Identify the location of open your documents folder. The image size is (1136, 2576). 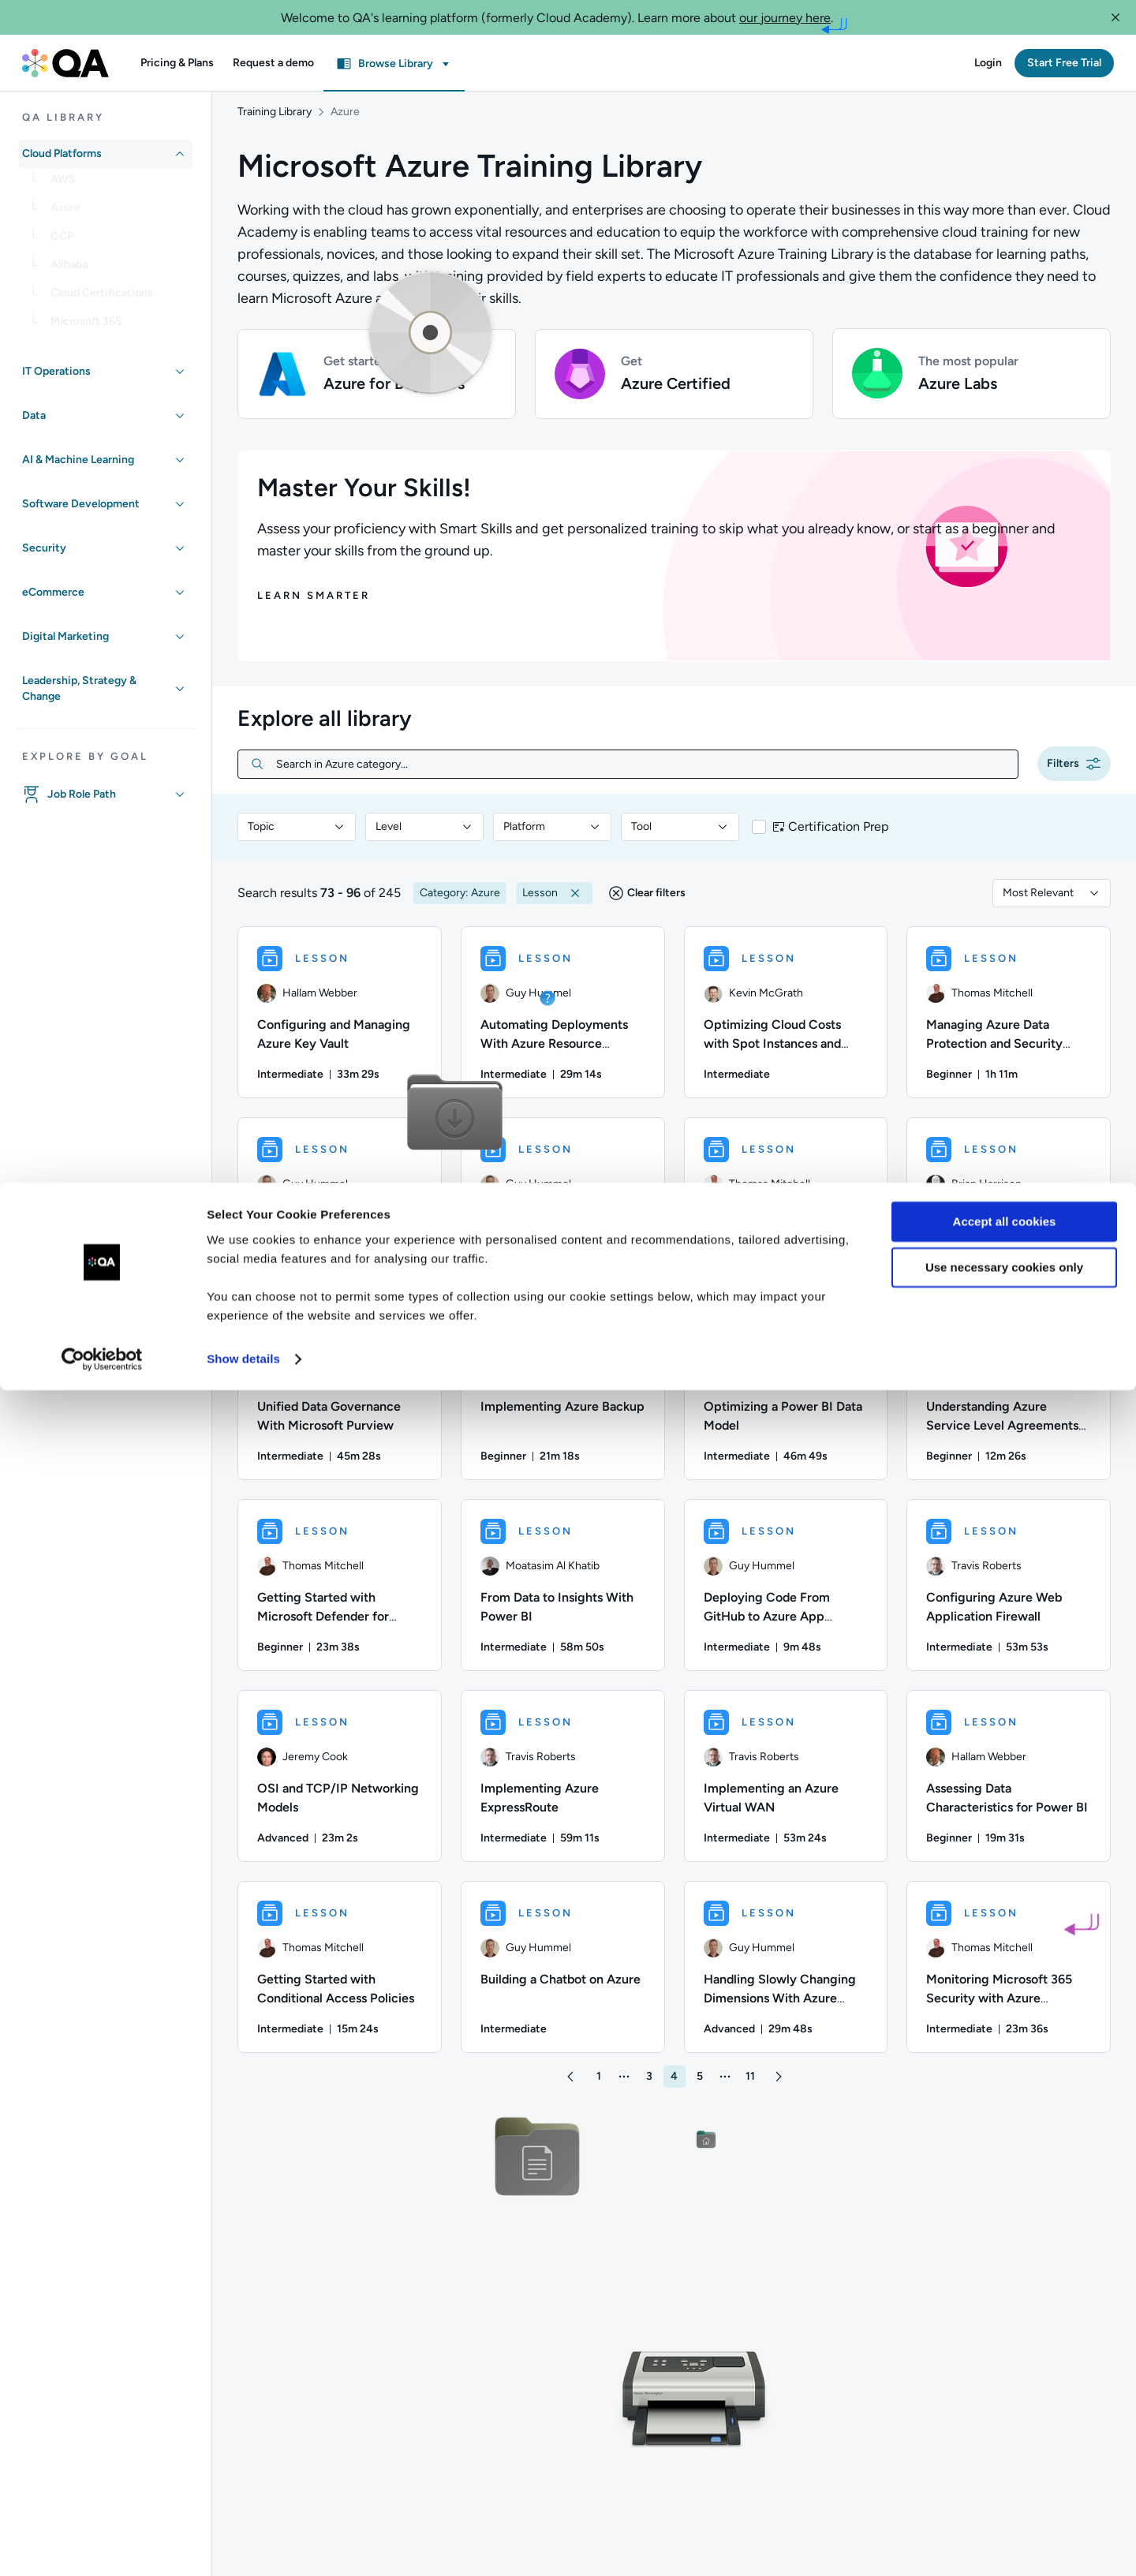
(537, 2156).